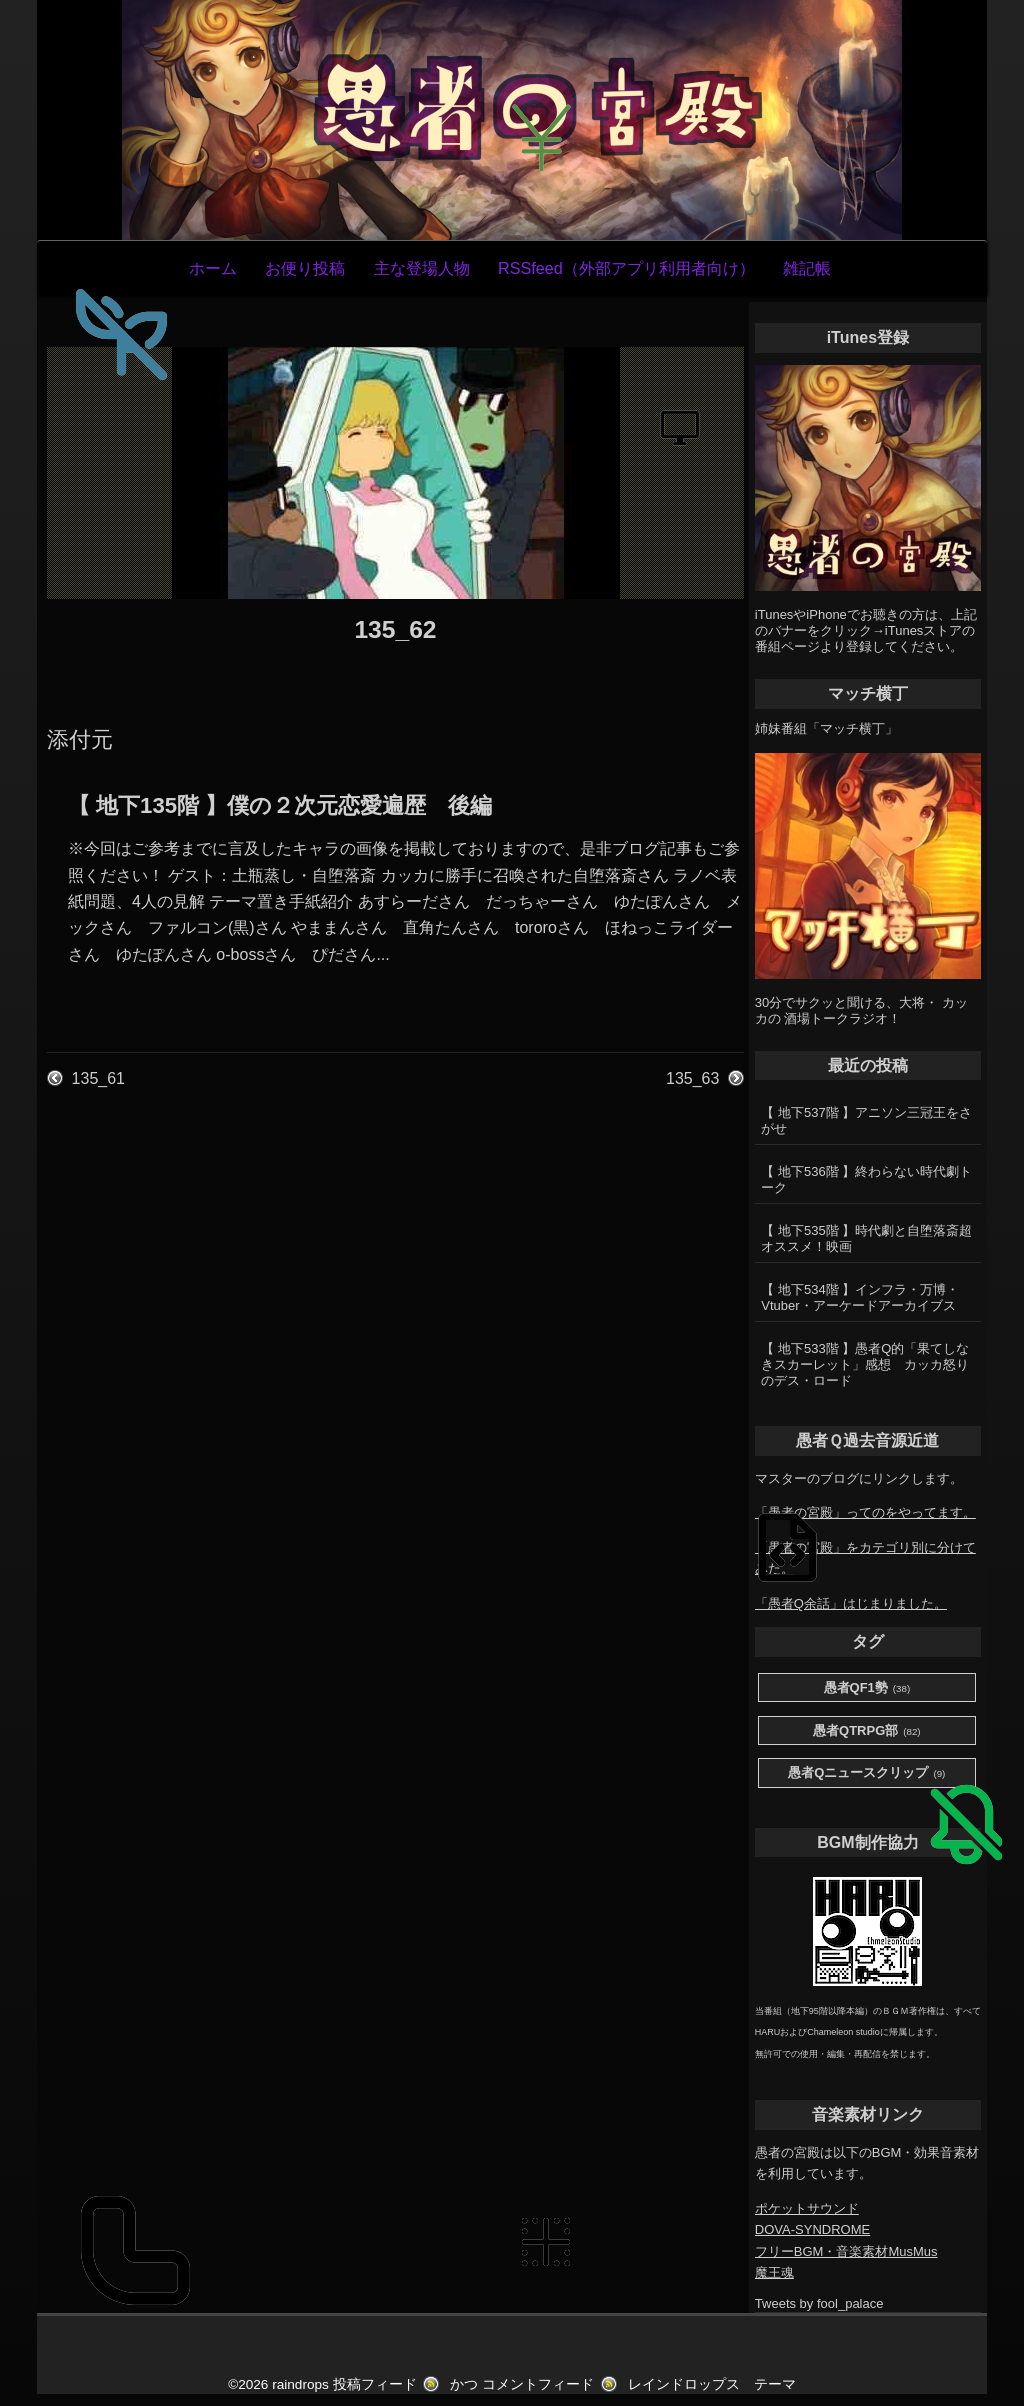 The height and width of the screenshot is (2406, 1024). Describe the element at coordinates (966, 1824) in the screenshot. I see `mute notifications` at that location.